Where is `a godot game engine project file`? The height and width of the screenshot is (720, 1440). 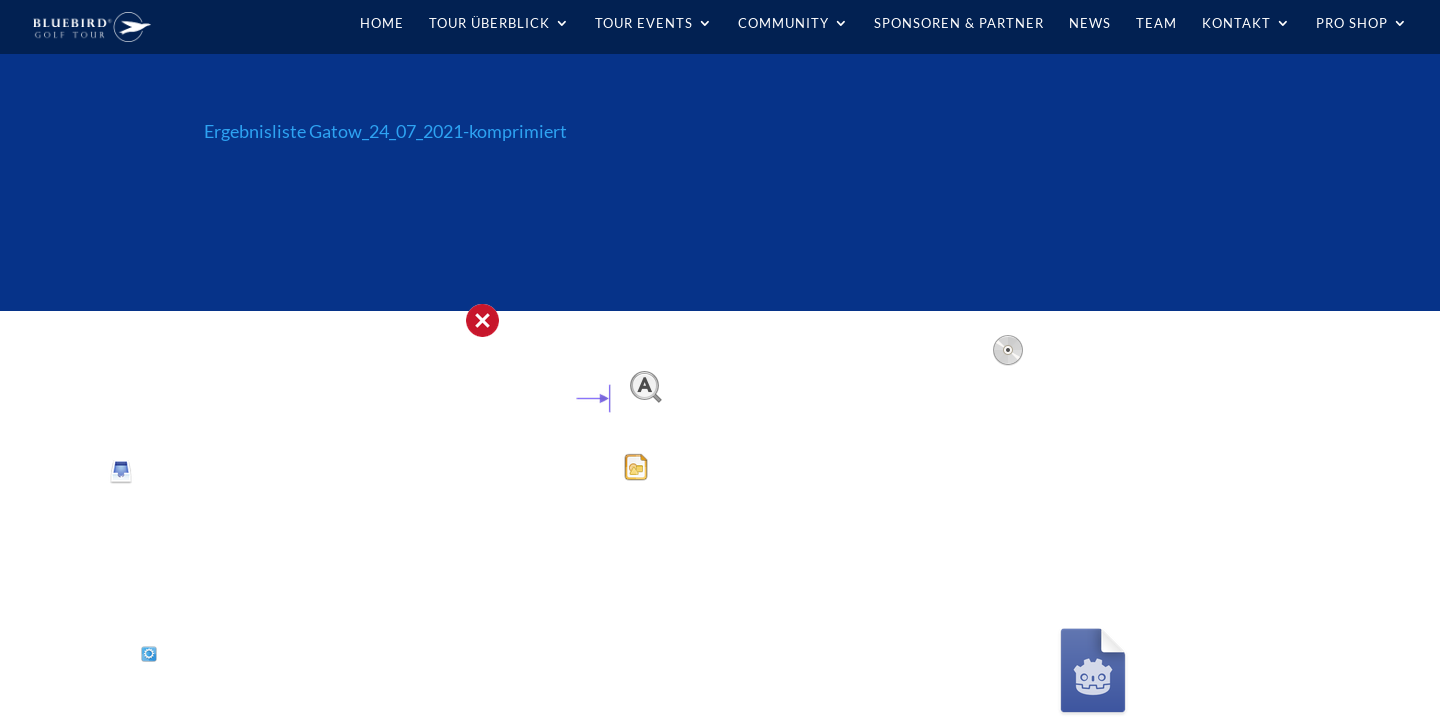
a godot game engine project file is located at coordinates (1093, 672).